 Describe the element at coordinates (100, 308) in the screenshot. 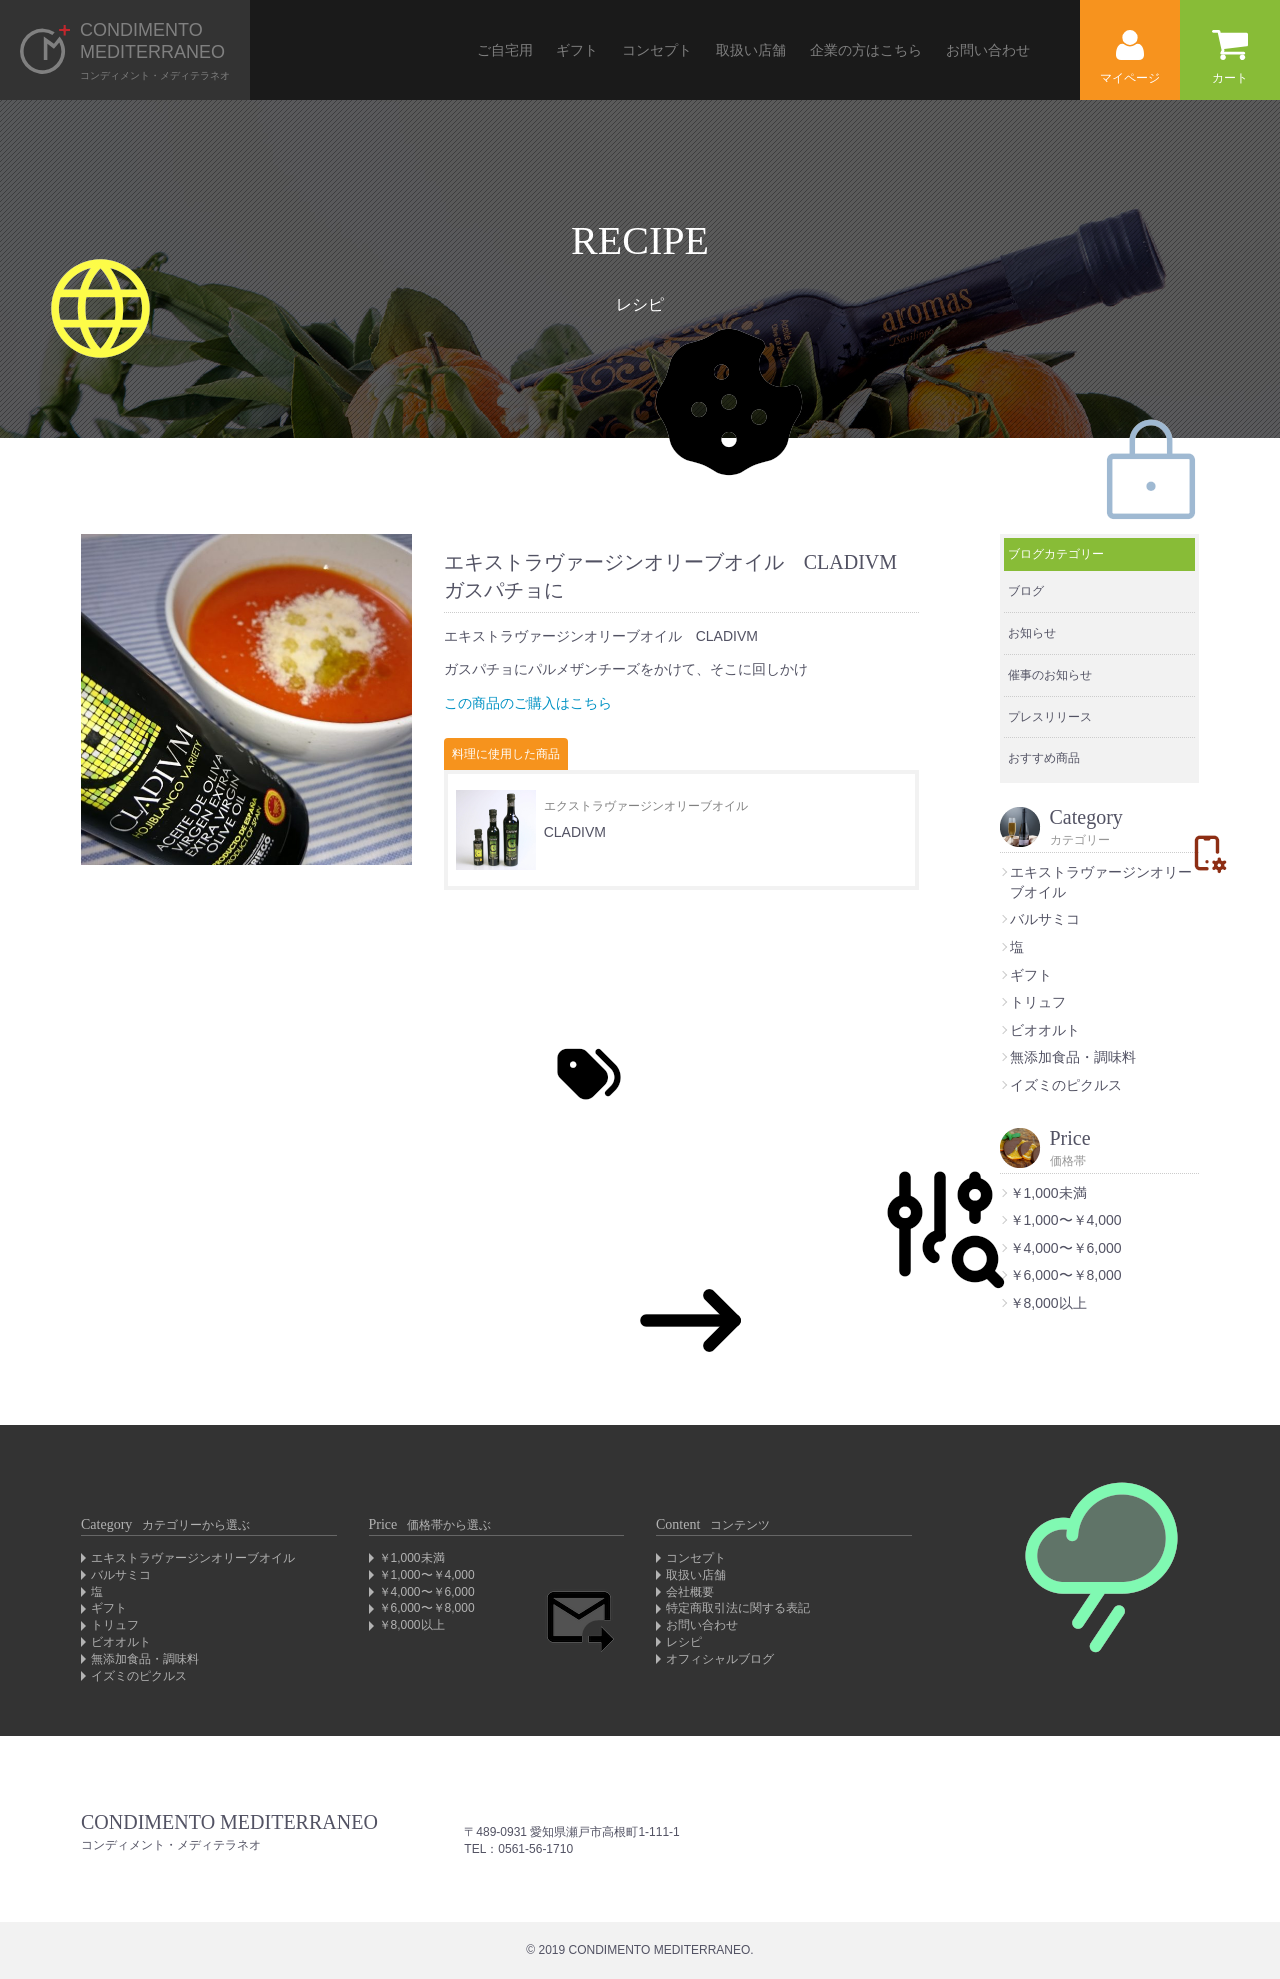

I see `access website or browse the internet` at that location.